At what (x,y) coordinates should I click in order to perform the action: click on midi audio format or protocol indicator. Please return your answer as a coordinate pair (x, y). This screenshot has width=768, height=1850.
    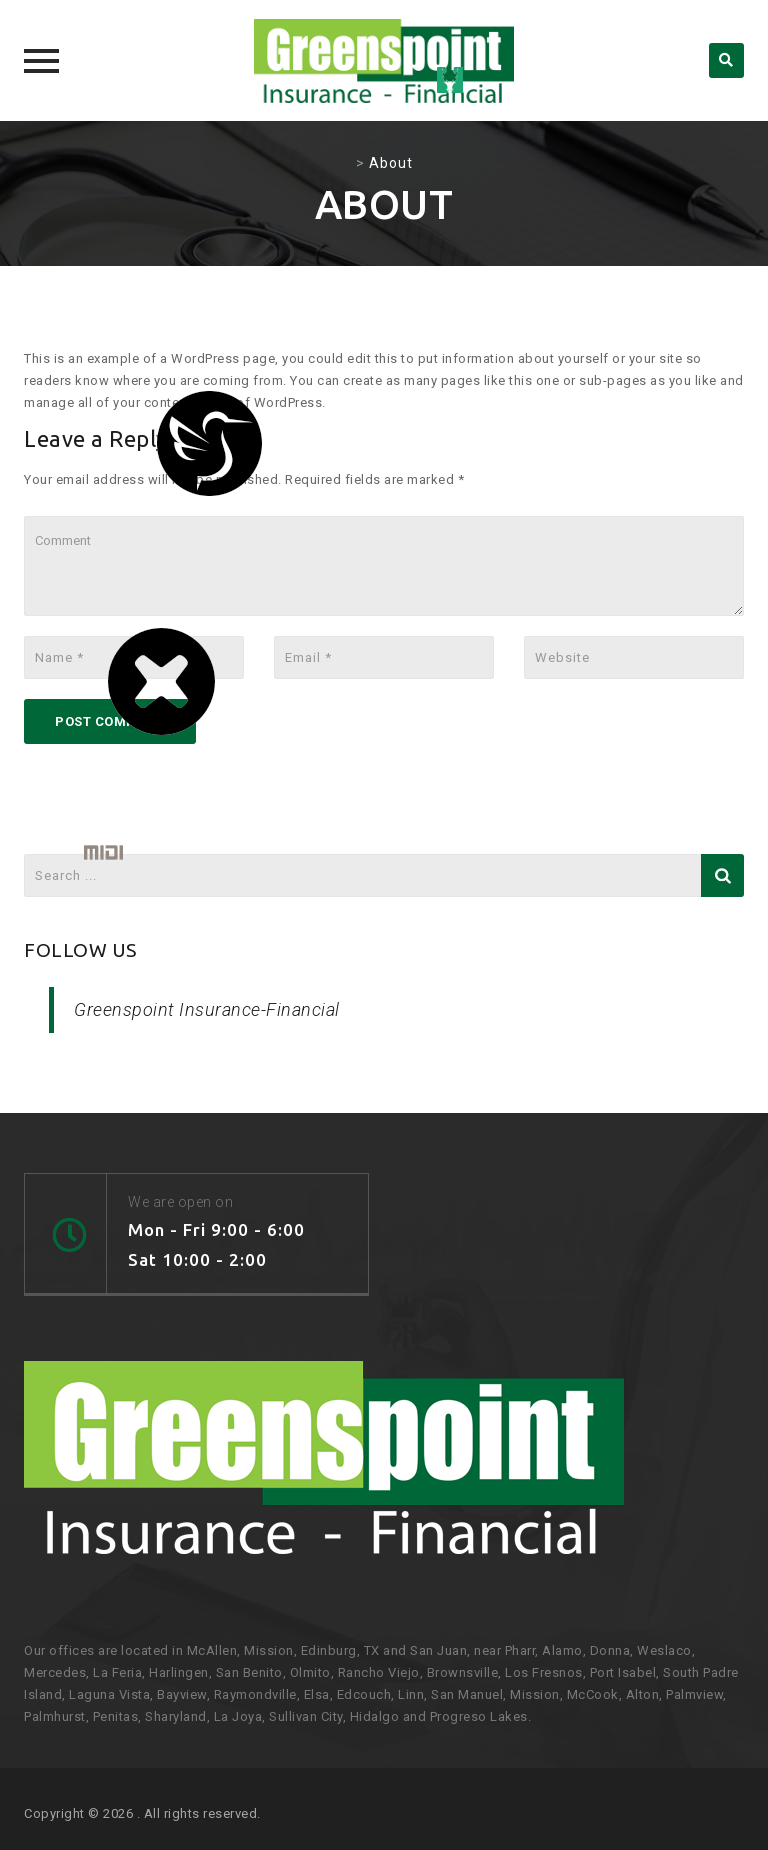
    Looking at the image, I should click on (103, 852).